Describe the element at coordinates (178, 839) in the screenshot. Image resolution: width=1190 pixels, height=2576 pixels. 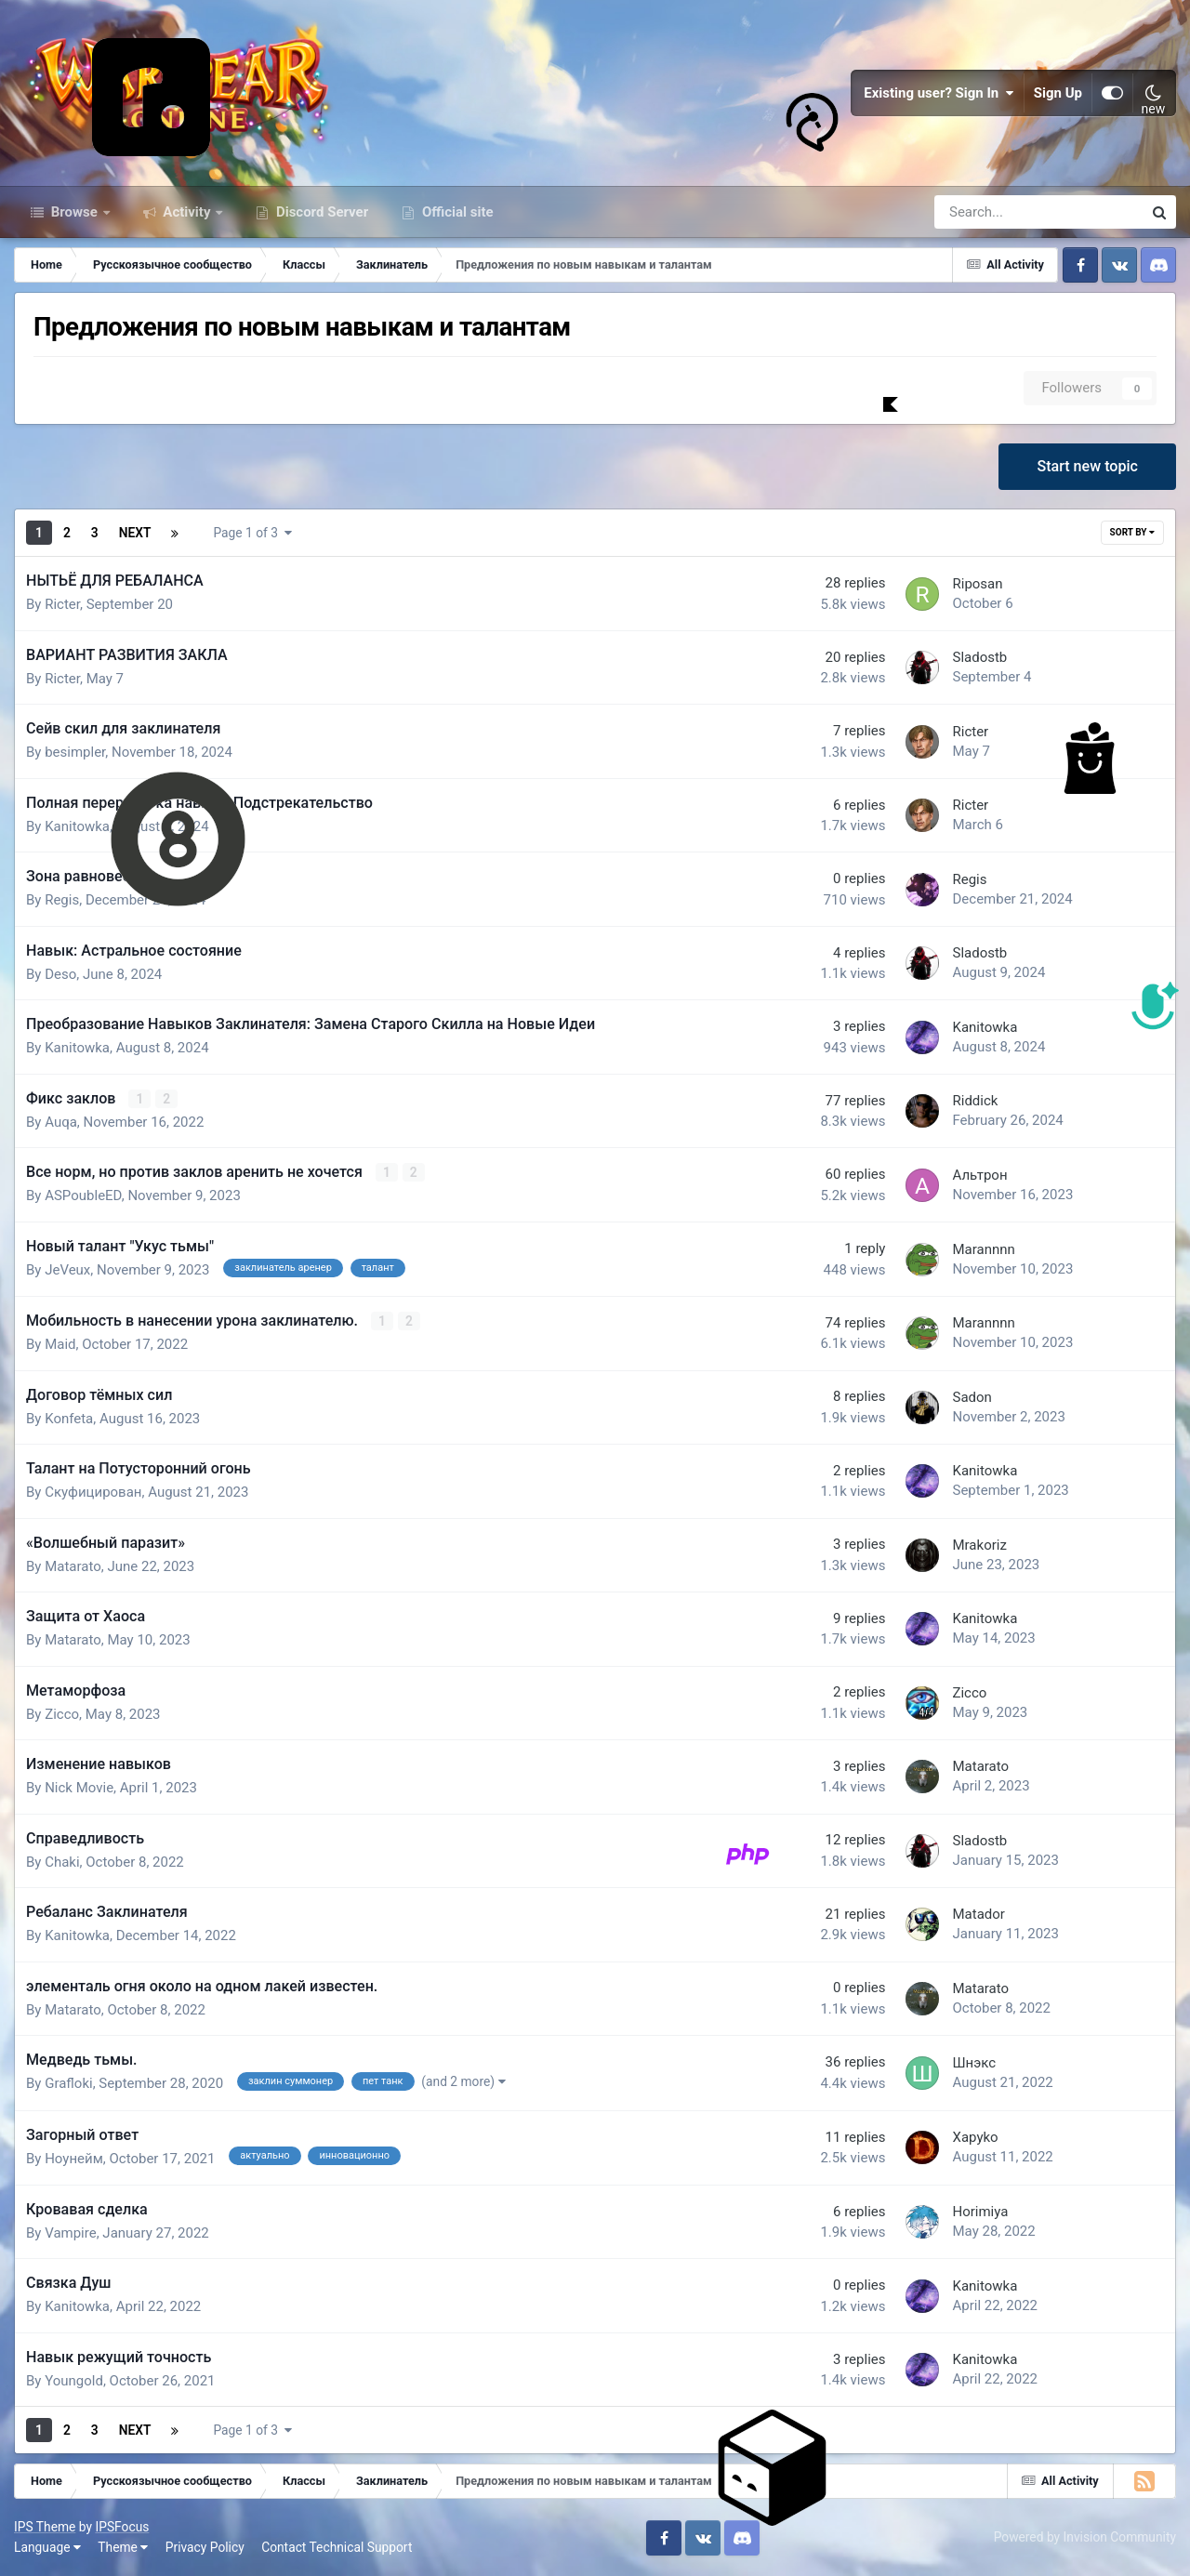
I see `access billiards or pool game` at that location.